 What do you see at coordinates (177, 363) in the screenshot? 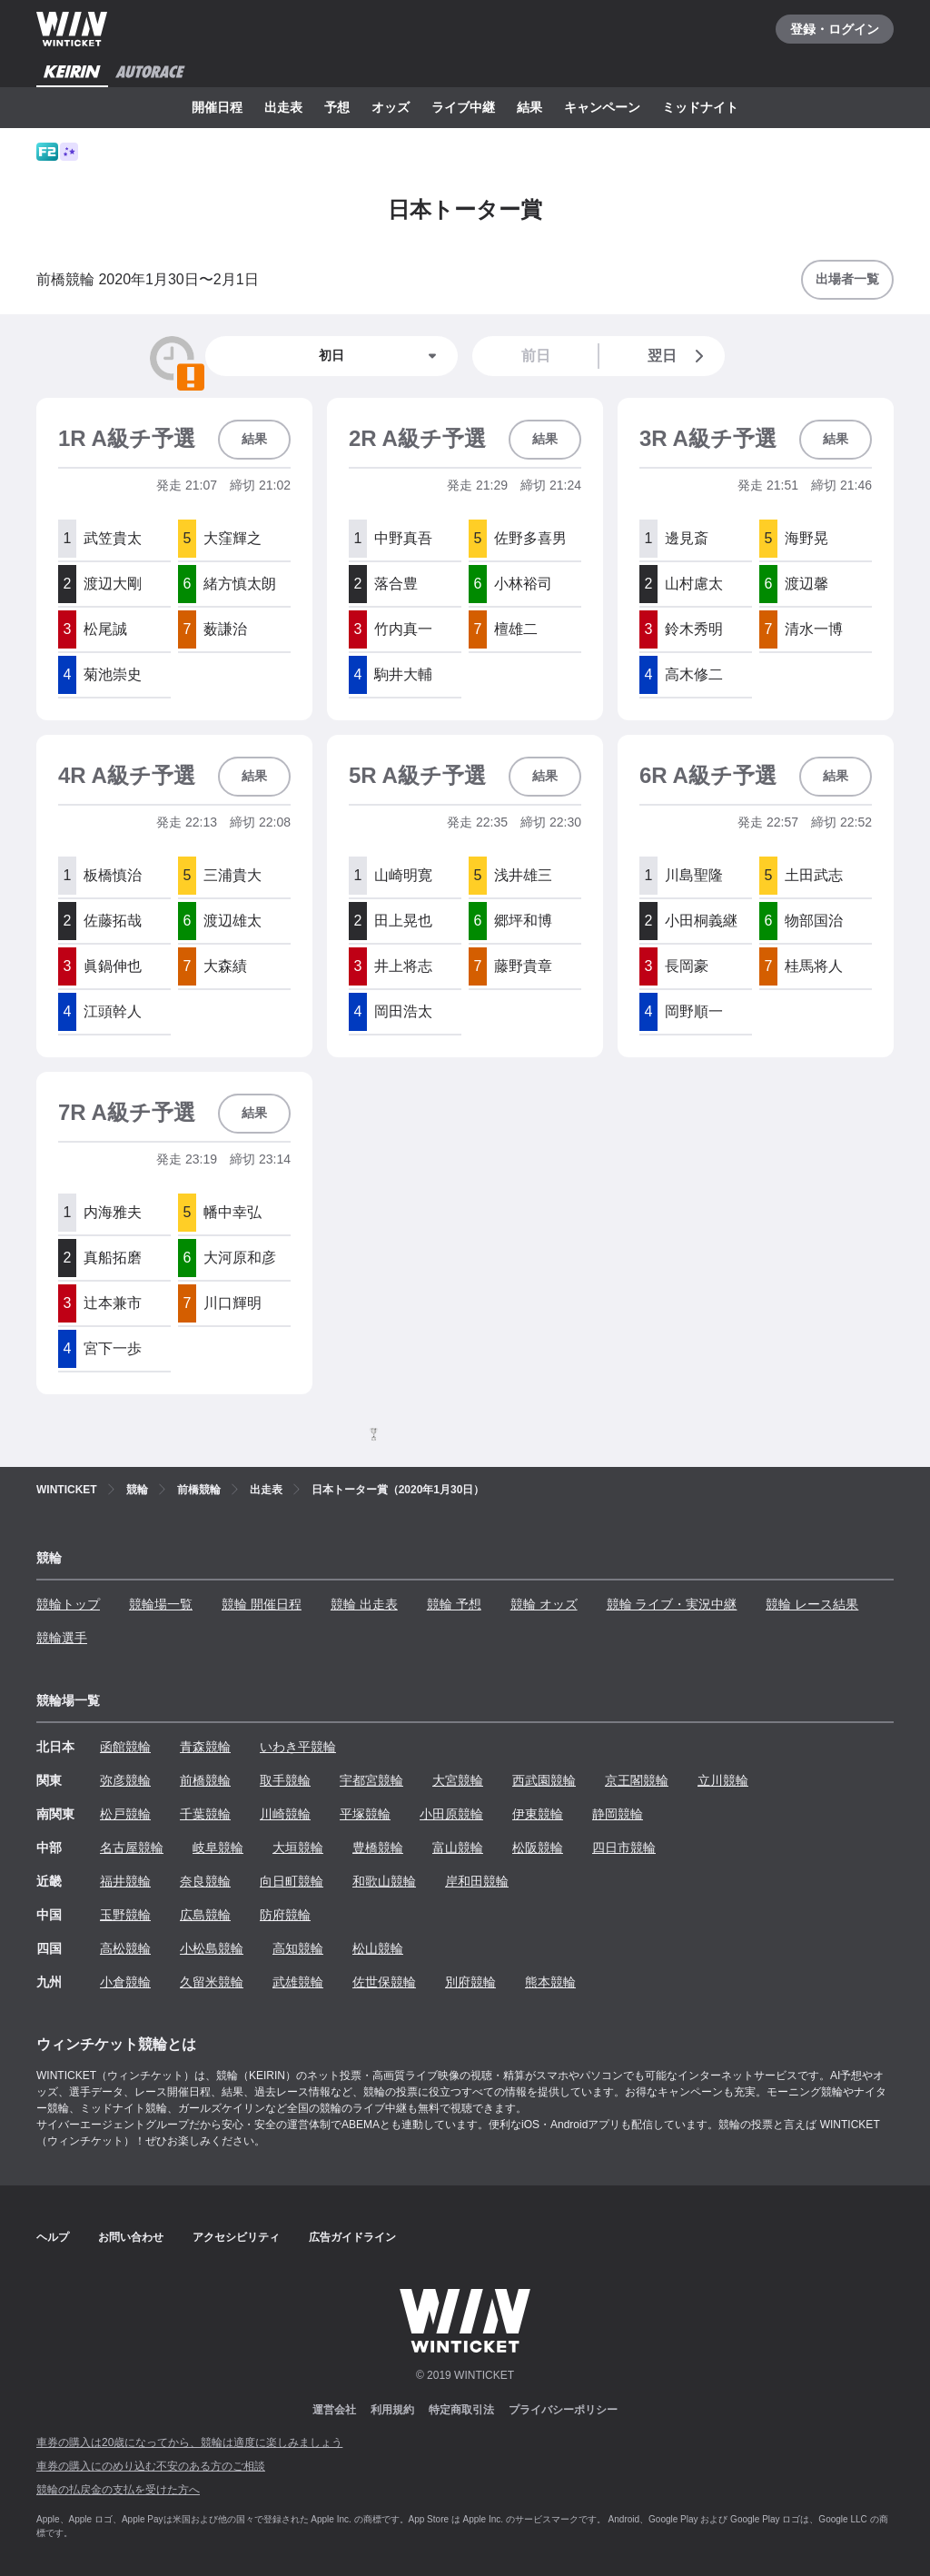
I see `indicates an upcoming appointment or event` at bounding box center [177, 363].